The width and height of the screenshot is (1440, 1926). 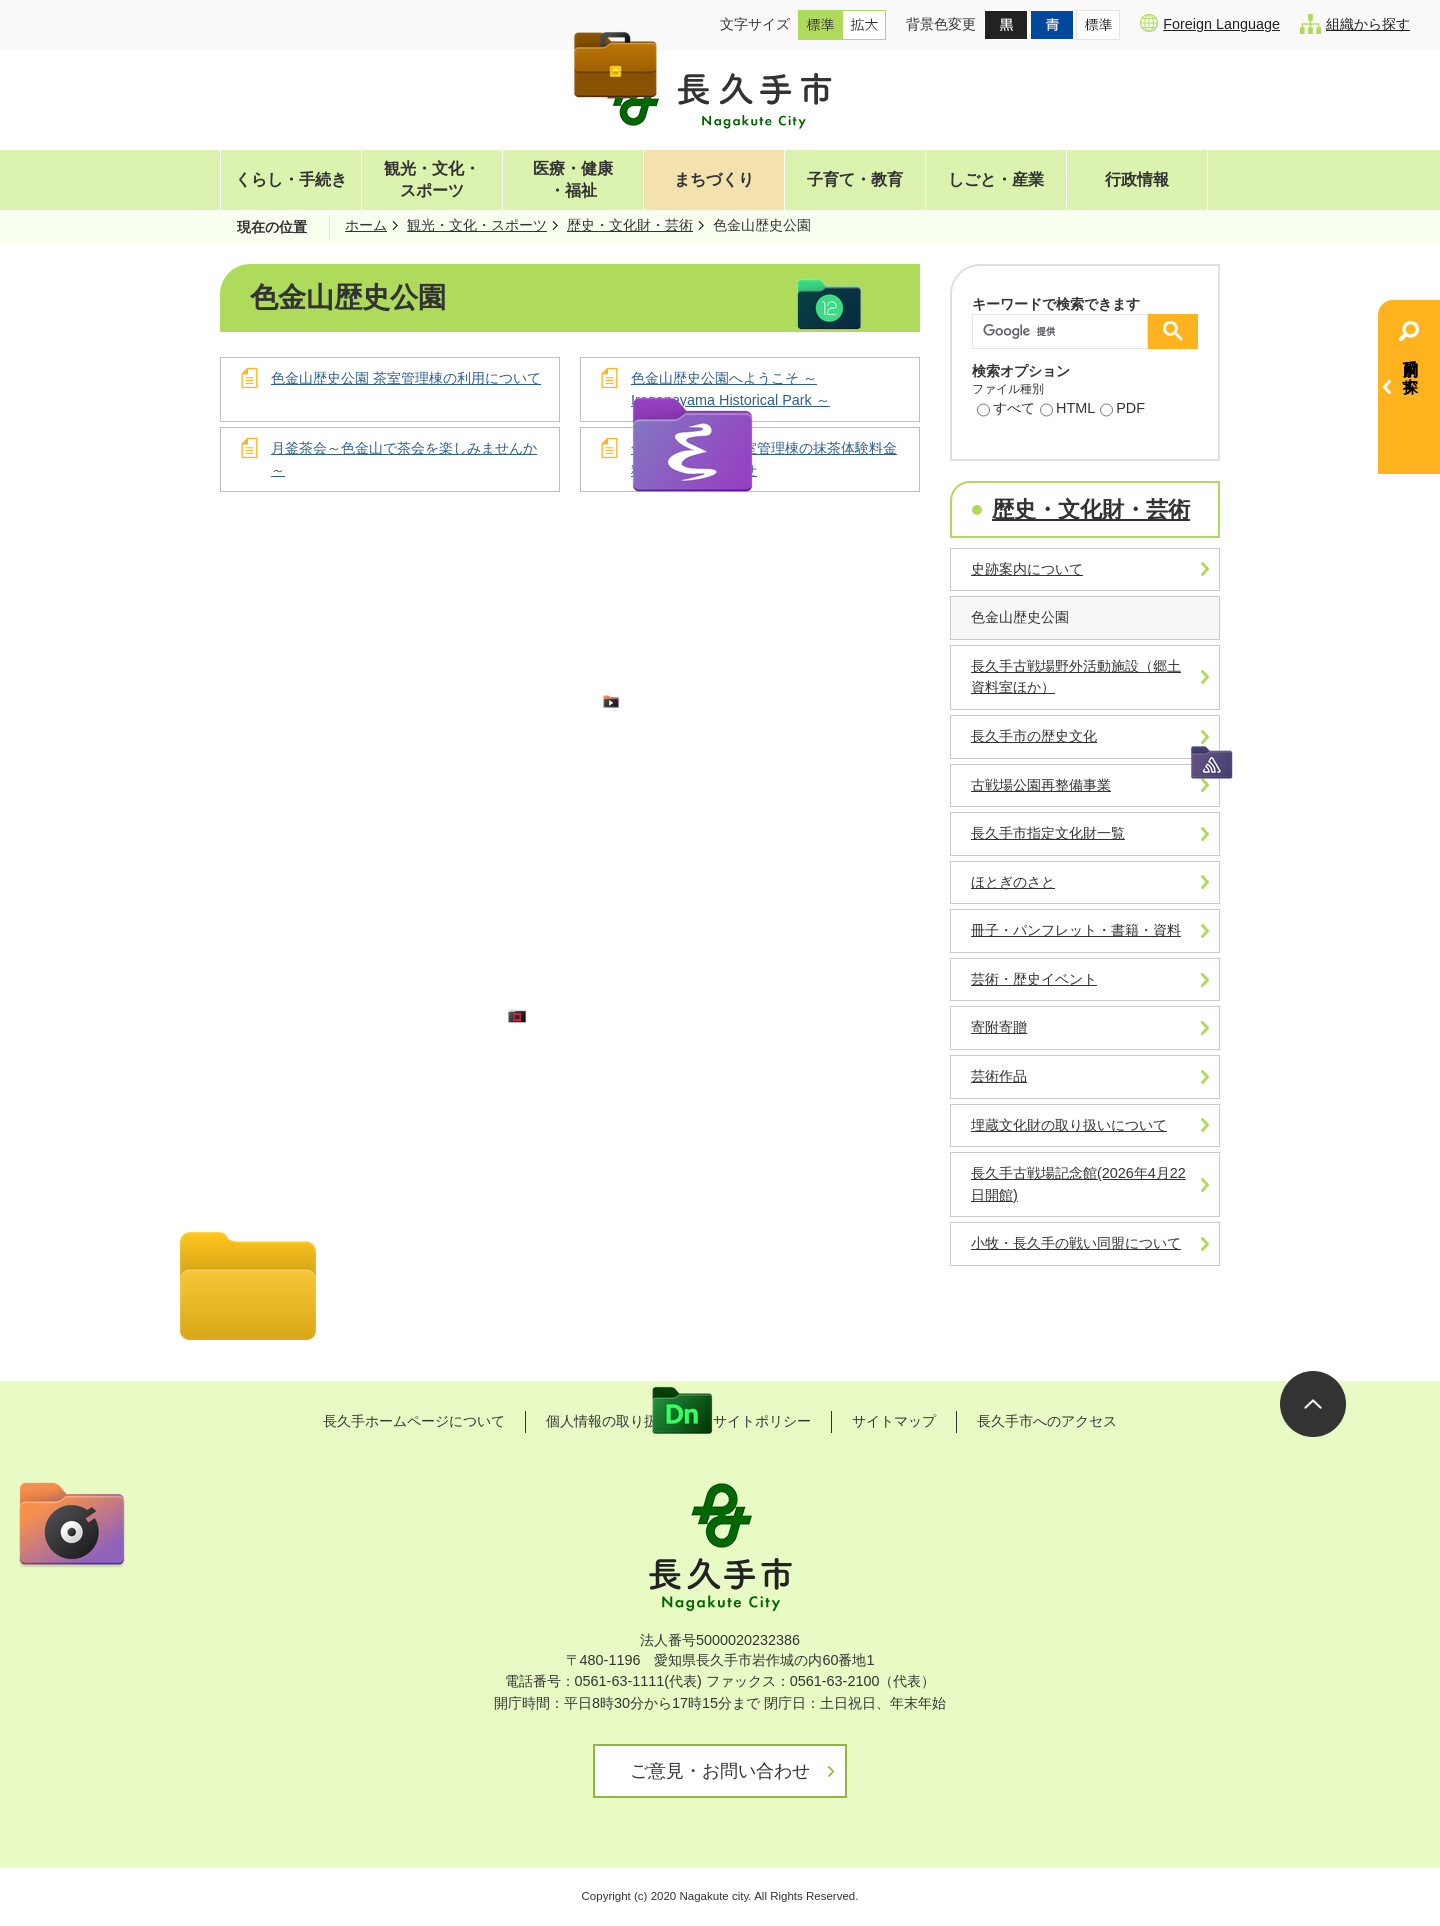 What do you see at coordinates (692, 448) in the screenshot?
I see `open emacs configuration files folder` at bounding box center [692, 448].